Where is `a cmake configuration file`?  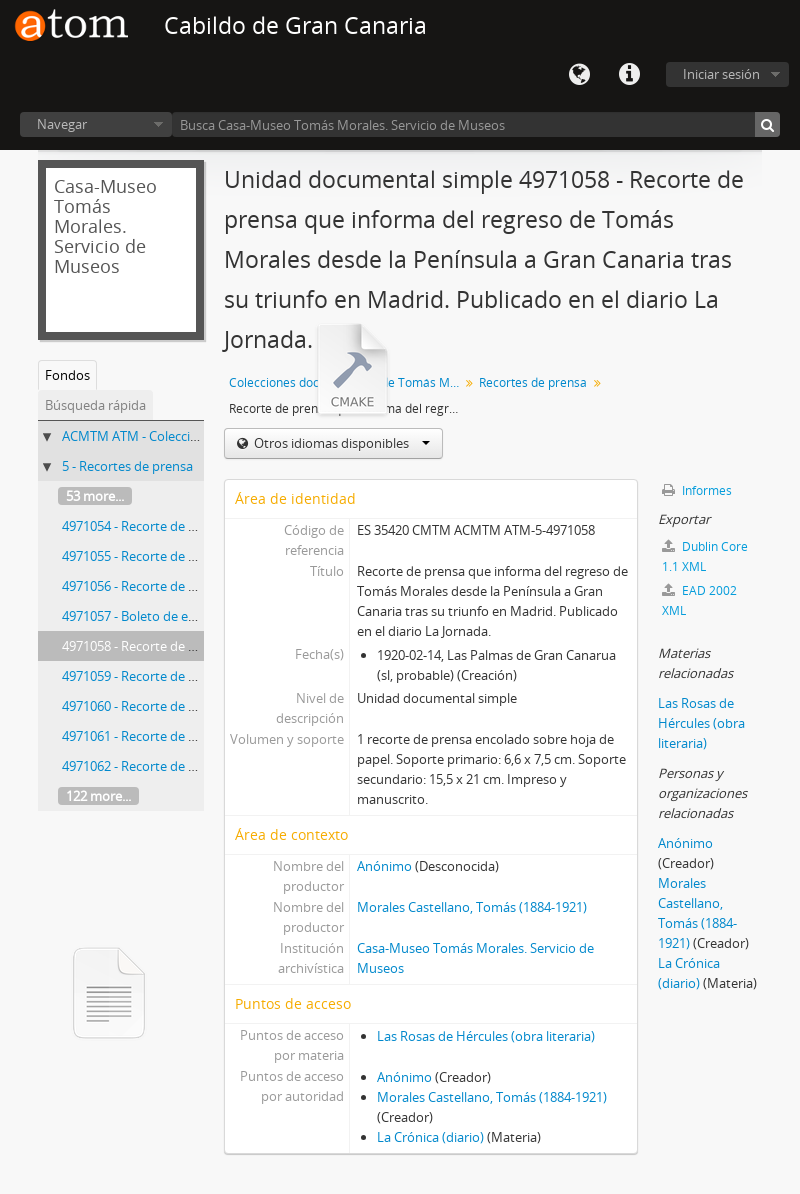
a cmake configuration file is located at coordinates (352, 370).